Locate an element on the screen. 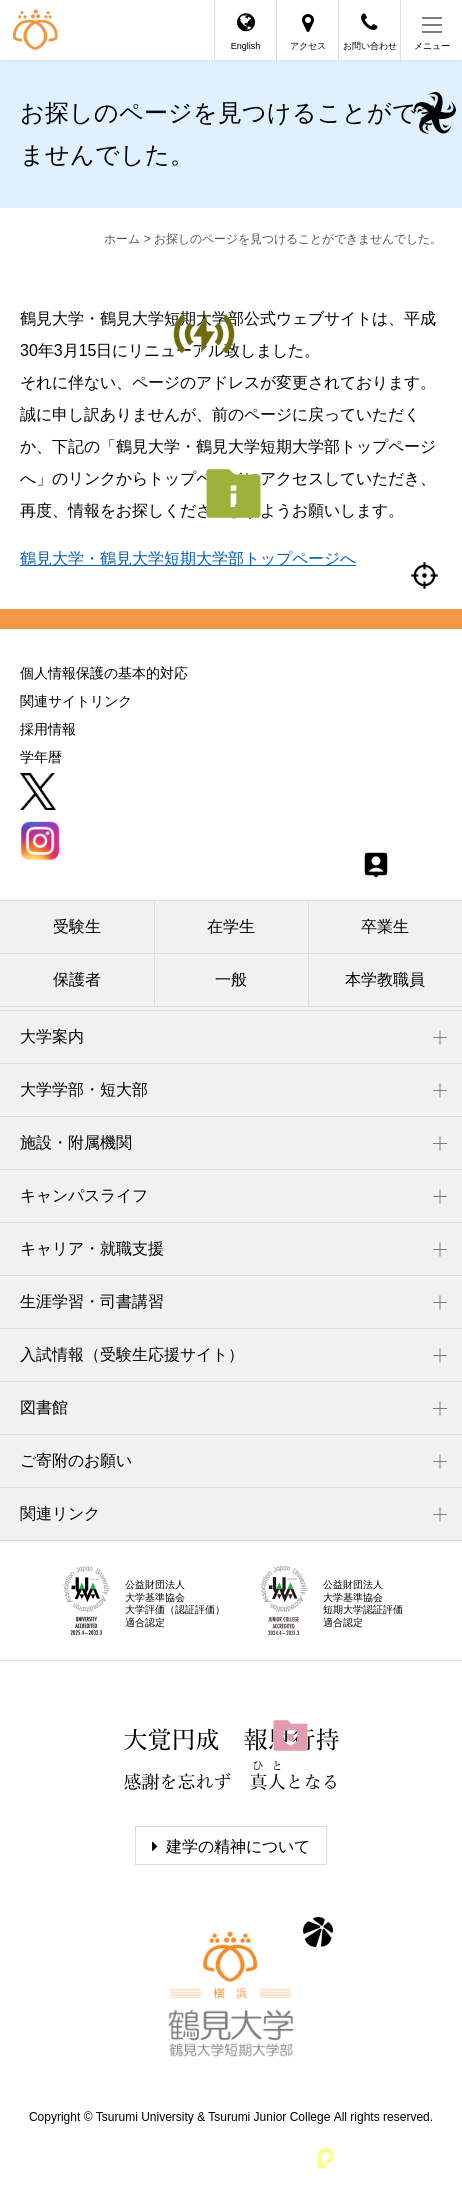 This screenshot has width=462, height=2192. visit turbosquid 3d model marketplace is located at coordinates (435, 113).